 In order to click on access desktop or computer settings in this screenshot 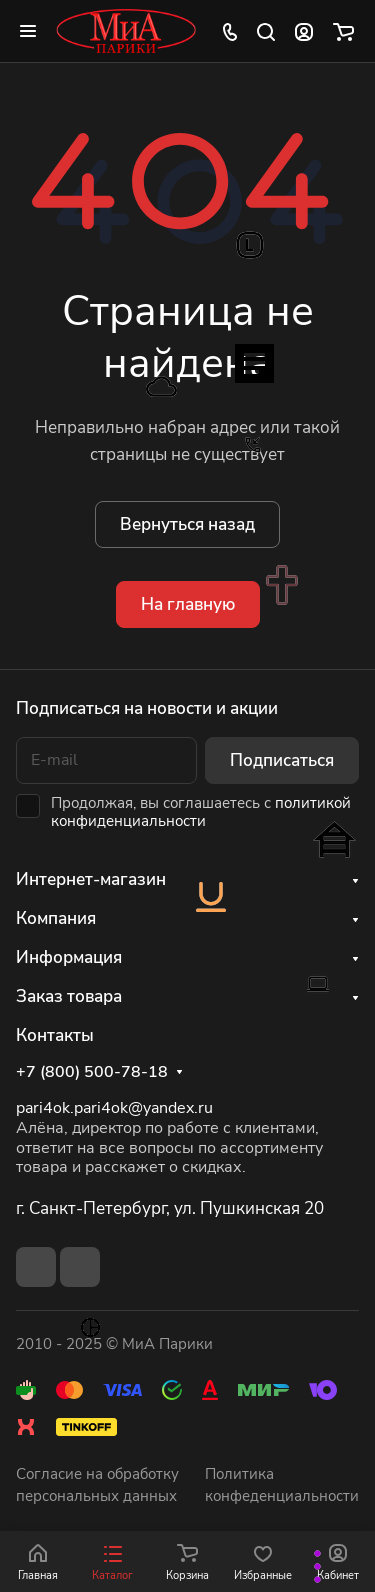, I will do `click(318, 984)`.